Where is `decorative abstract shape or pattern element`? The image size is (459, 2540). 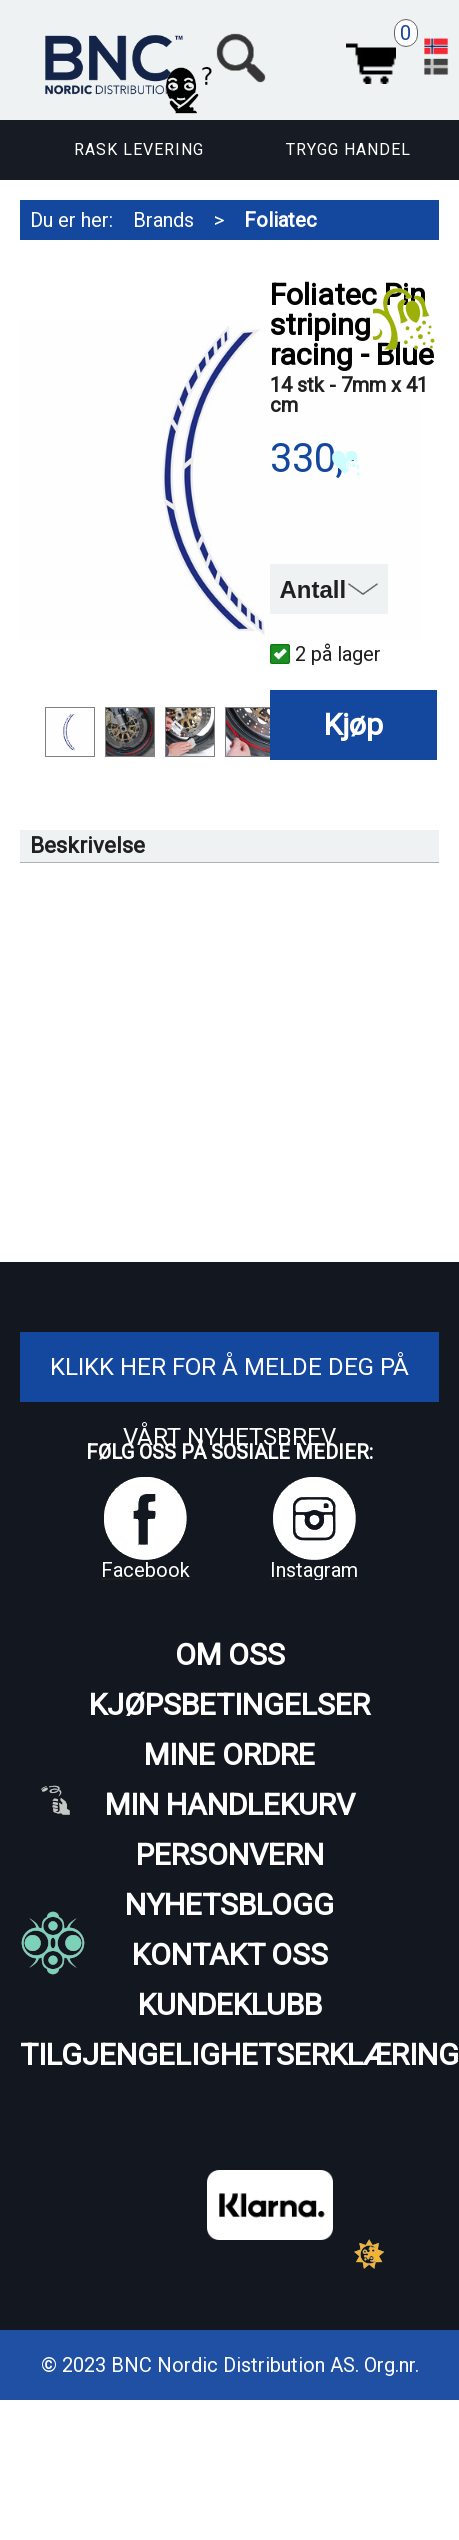 decorative abstract shape or pattern element is located at coordinates (53, 1943).